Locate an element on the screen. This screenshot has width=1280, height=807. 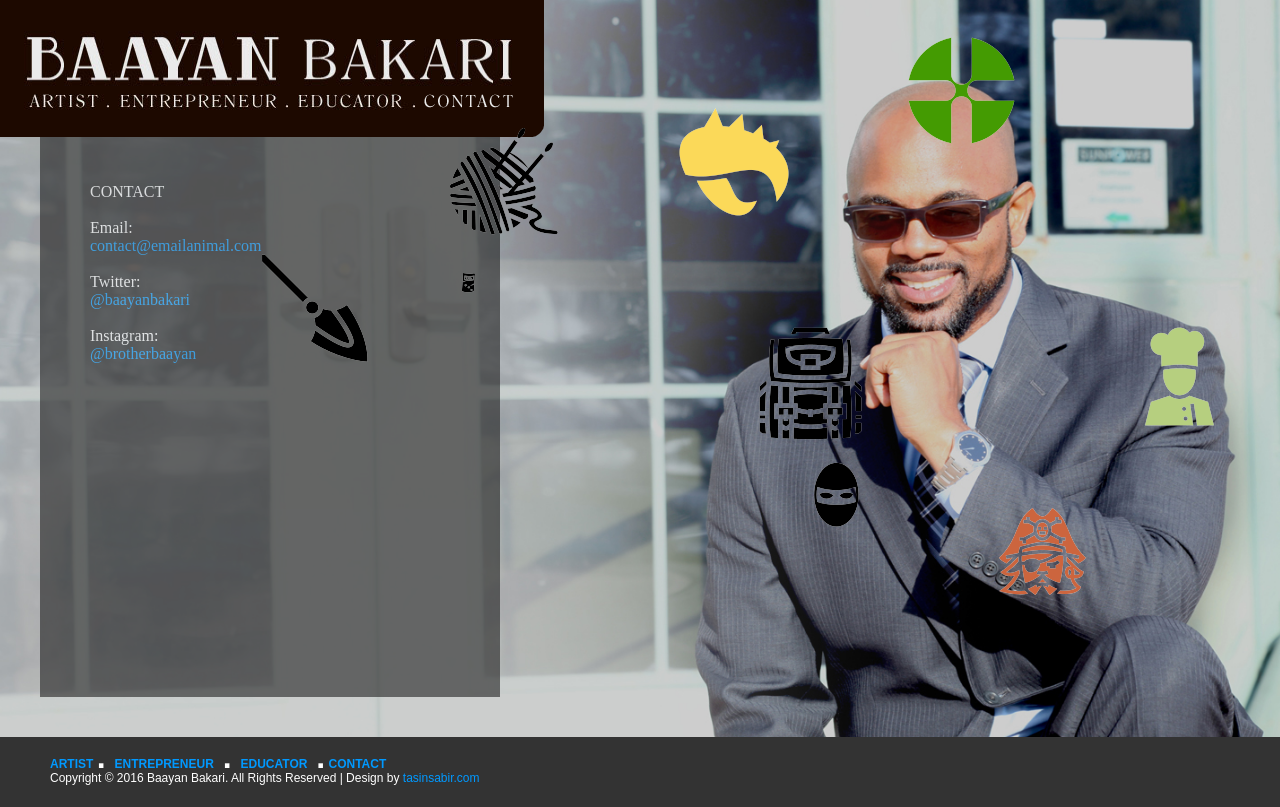
equip arrow ammunition is located at coordinates (316, 309).